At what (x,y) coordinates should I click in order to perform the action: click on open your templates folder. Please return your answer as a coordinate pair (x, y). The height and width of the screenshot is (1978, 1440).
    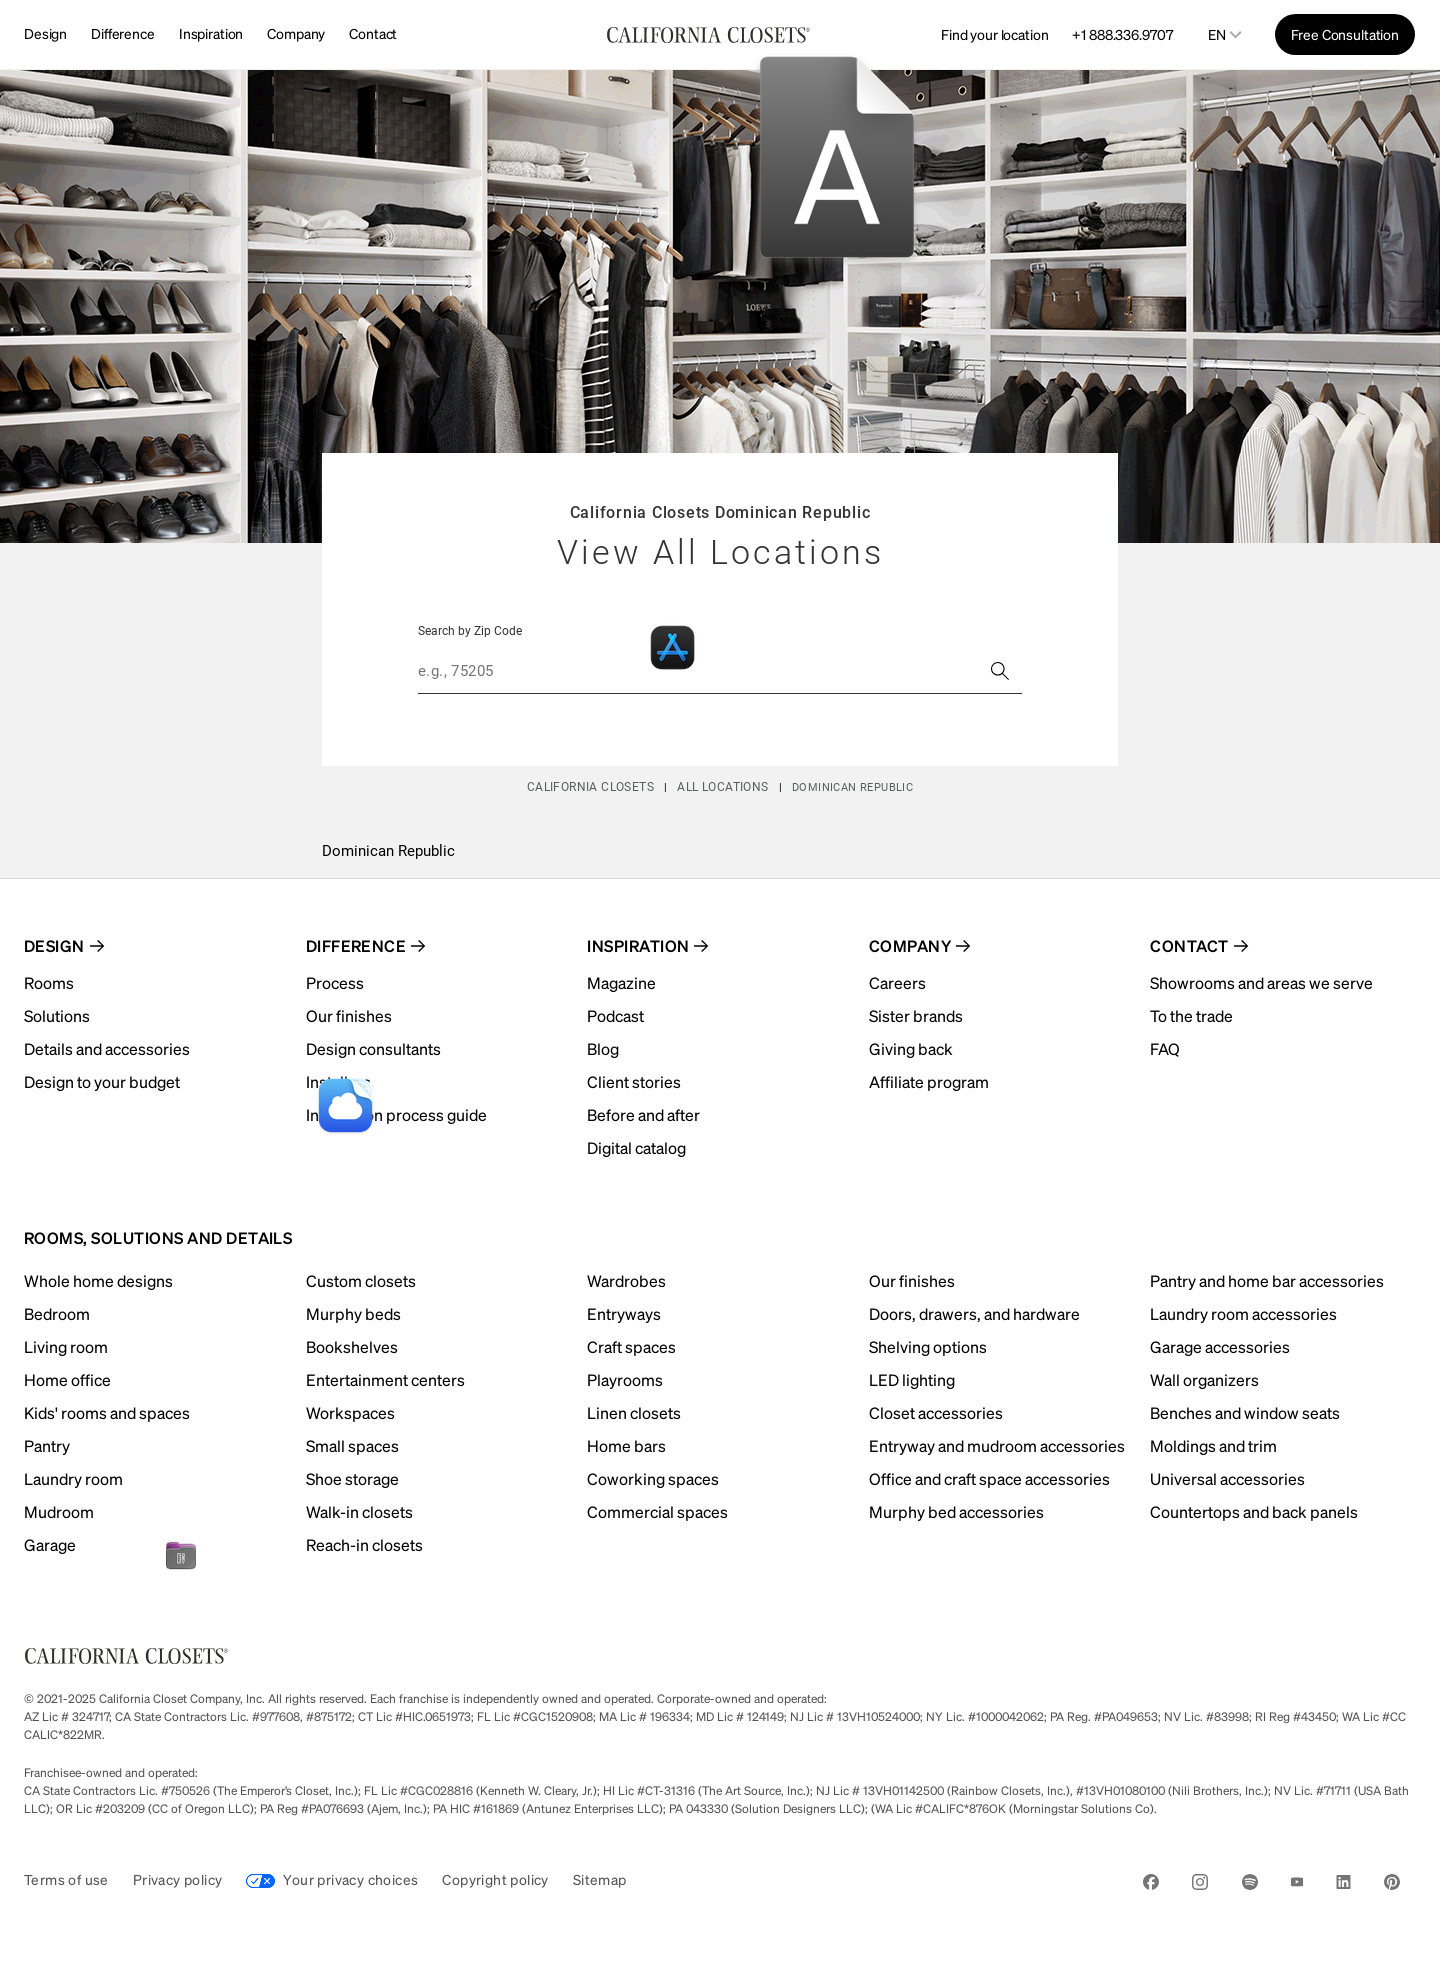
    Looking at the image, I should click on (181, 1555).